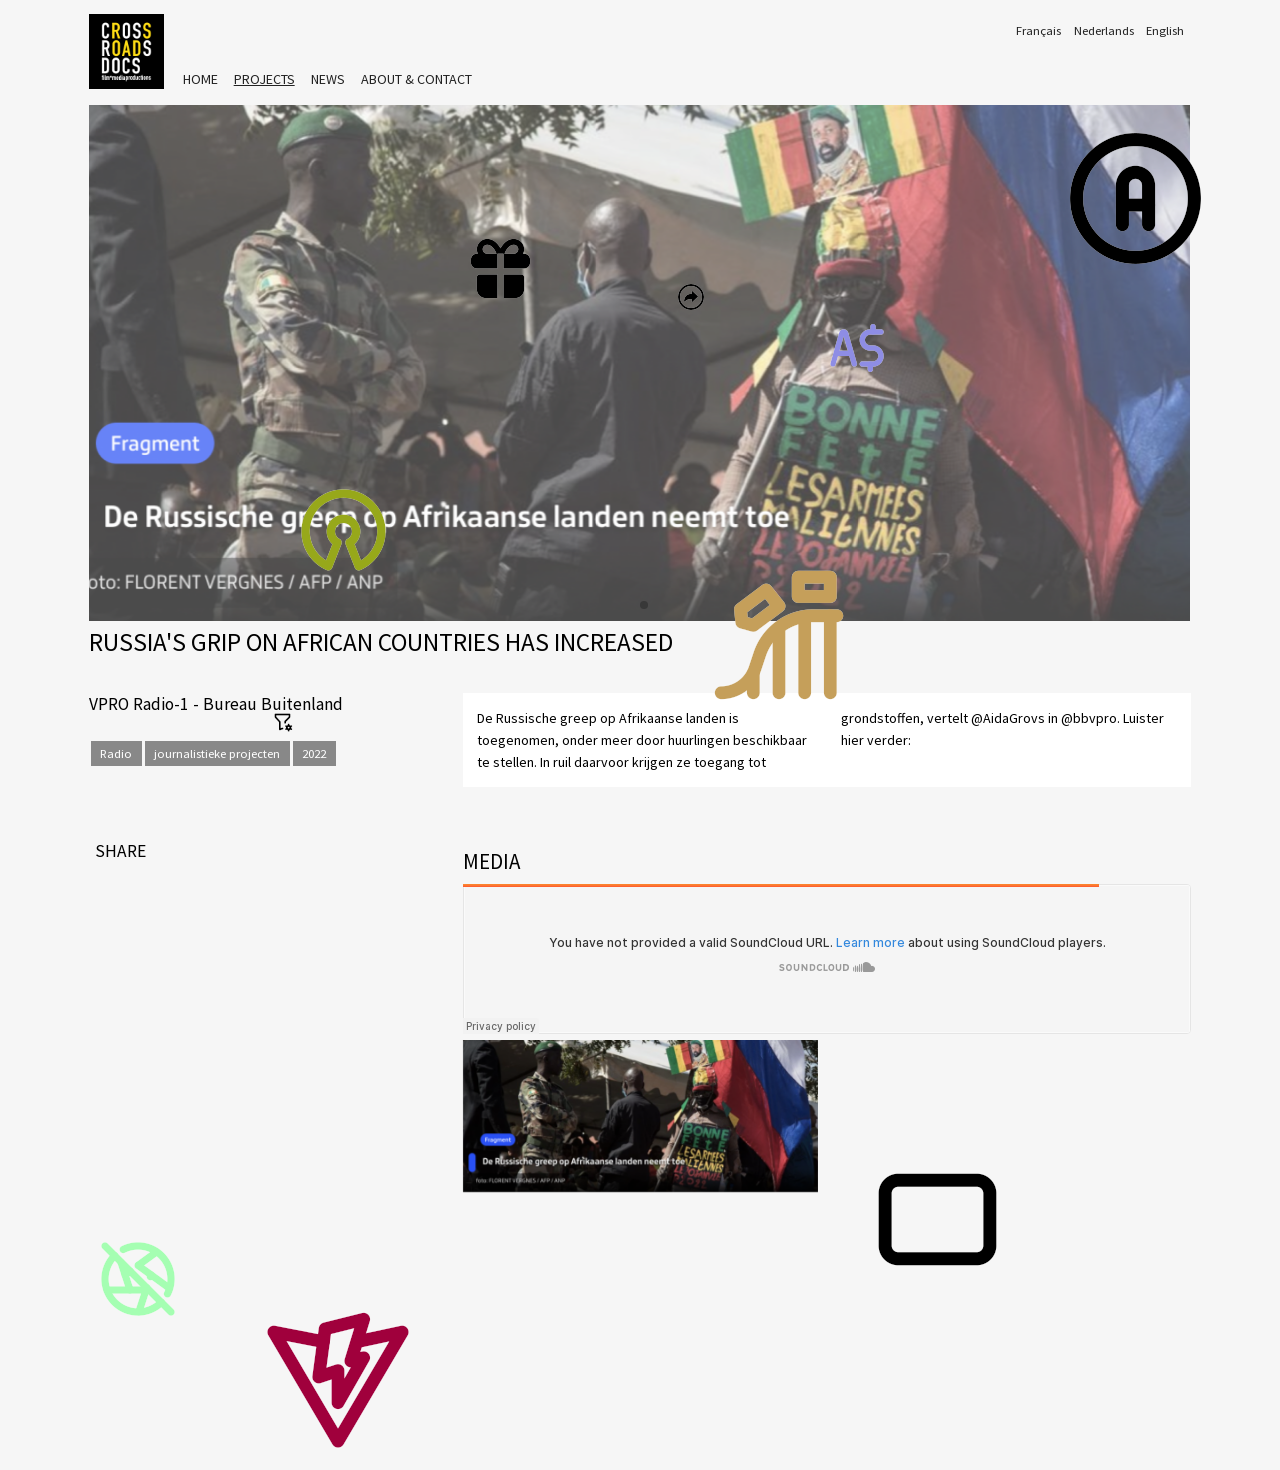 The height and width of the screenshot is (1470, 1280). I want to click on indicates open source software or project, so click(343, 531).